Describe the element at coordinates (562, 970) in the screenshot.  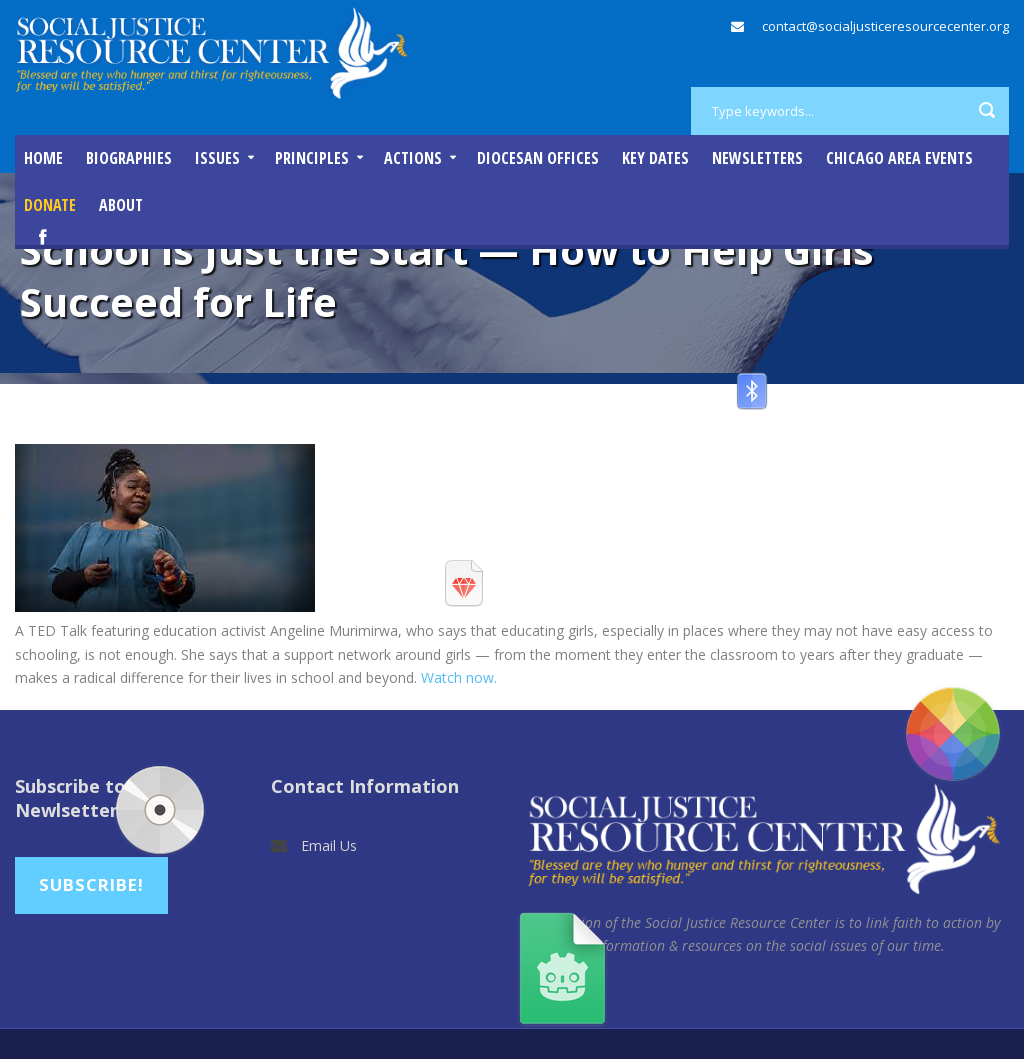
I see `a godot shader file` at that location.